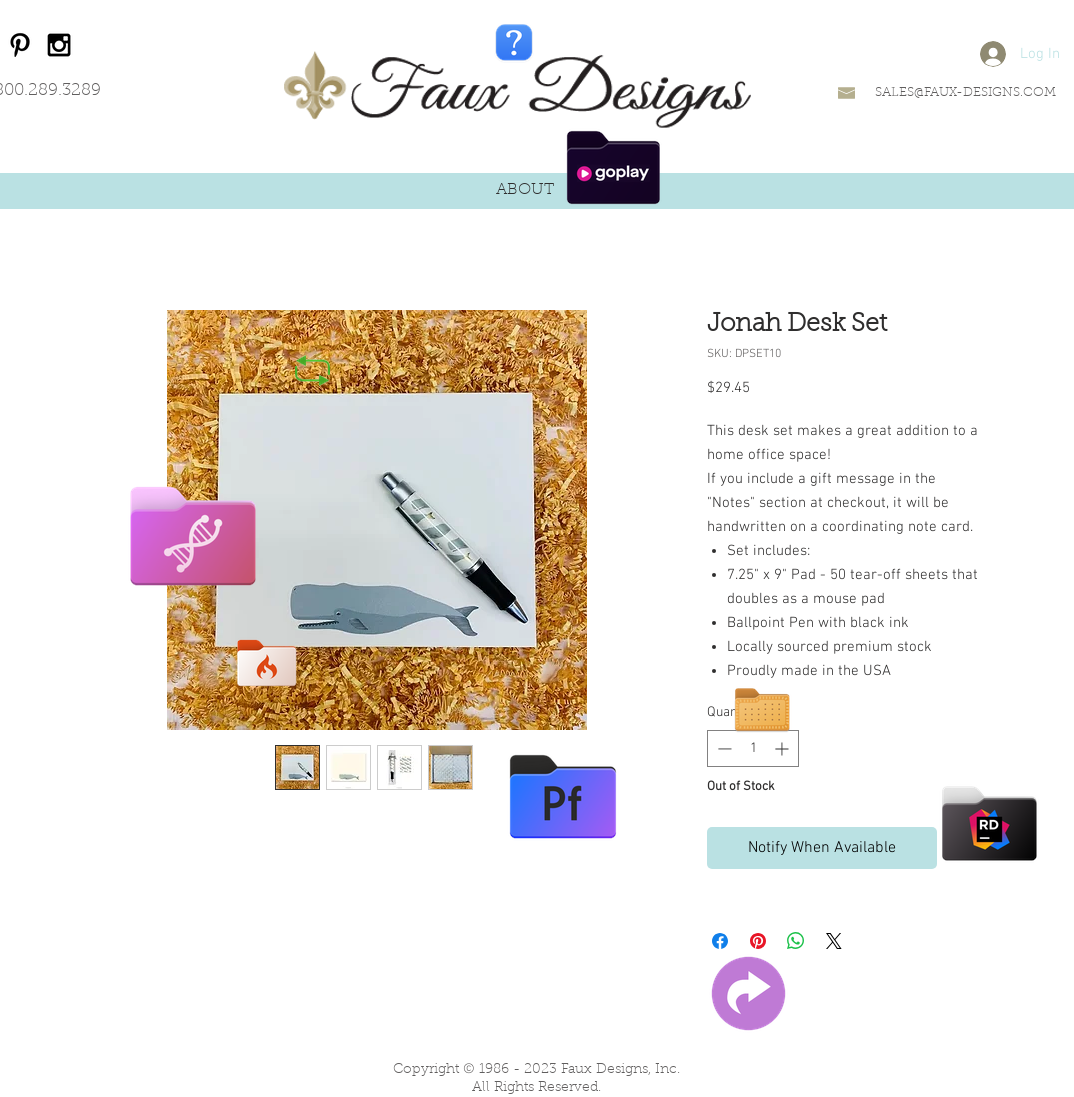  What do you see at coordinates (562, 799) in the screenshot?
I see `open Adobe Portfolio project folder` at bounding box center [562, 799].